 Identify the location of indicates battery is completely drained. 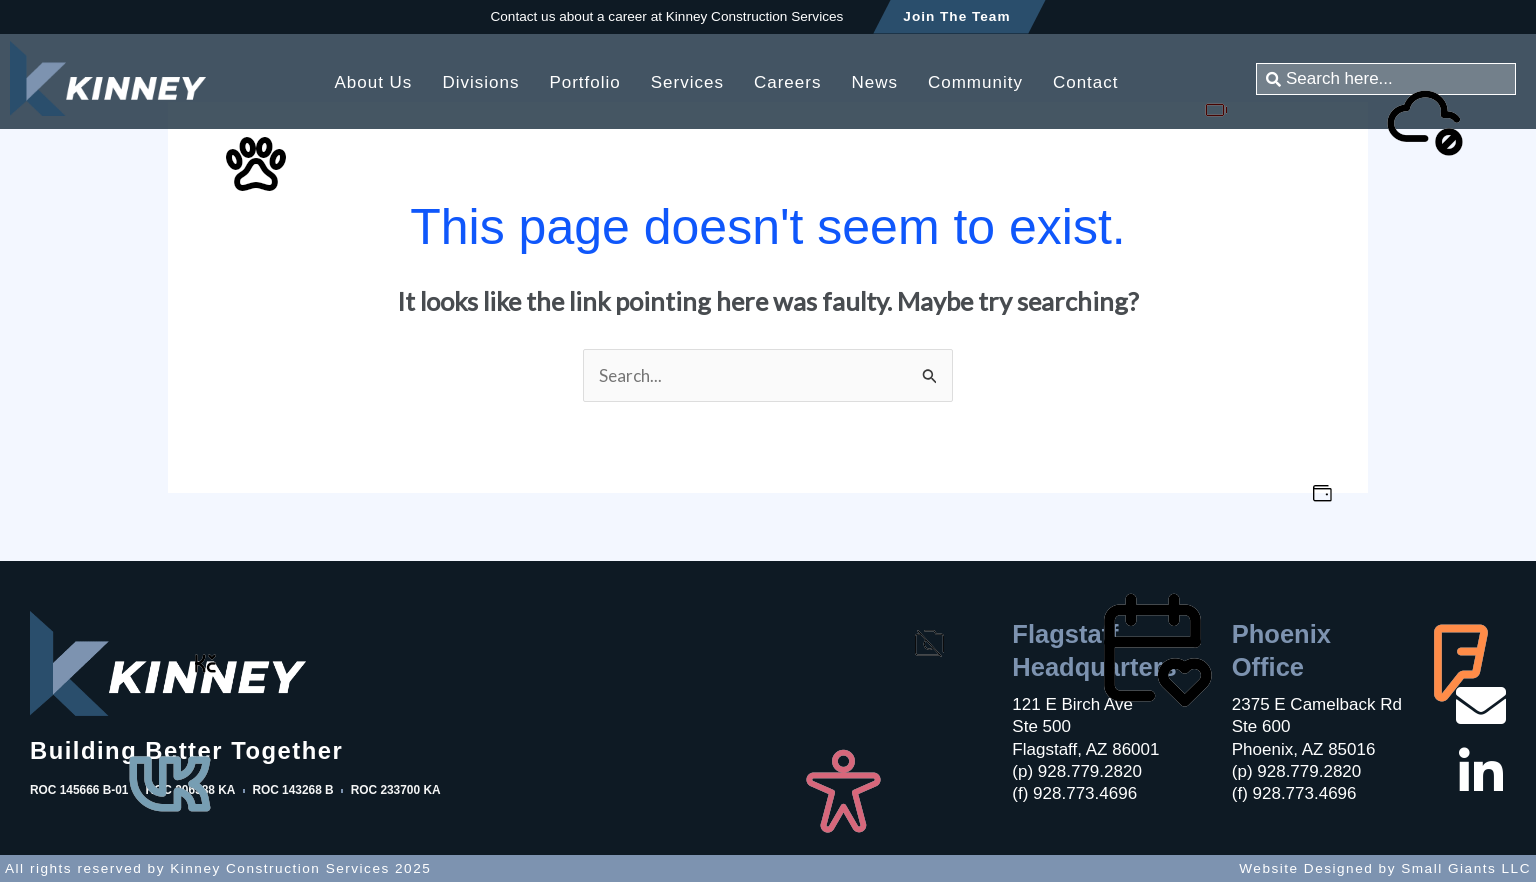
(1216, 110).